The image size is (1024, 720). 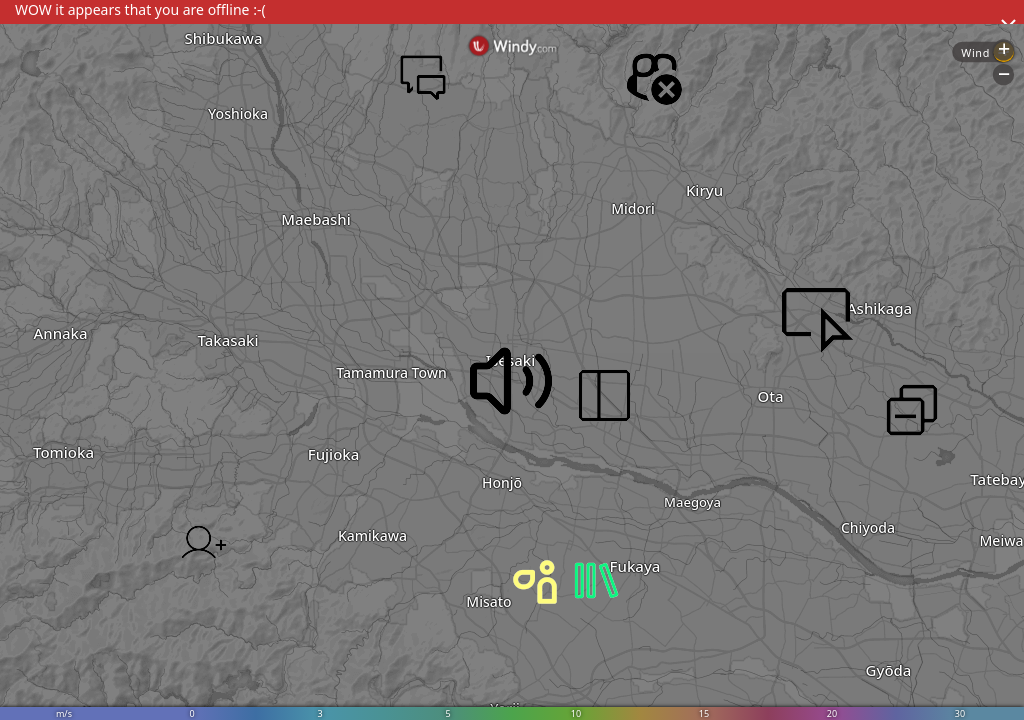 I want to click on hide the left sidebar panel, so click(x=604, y=395).